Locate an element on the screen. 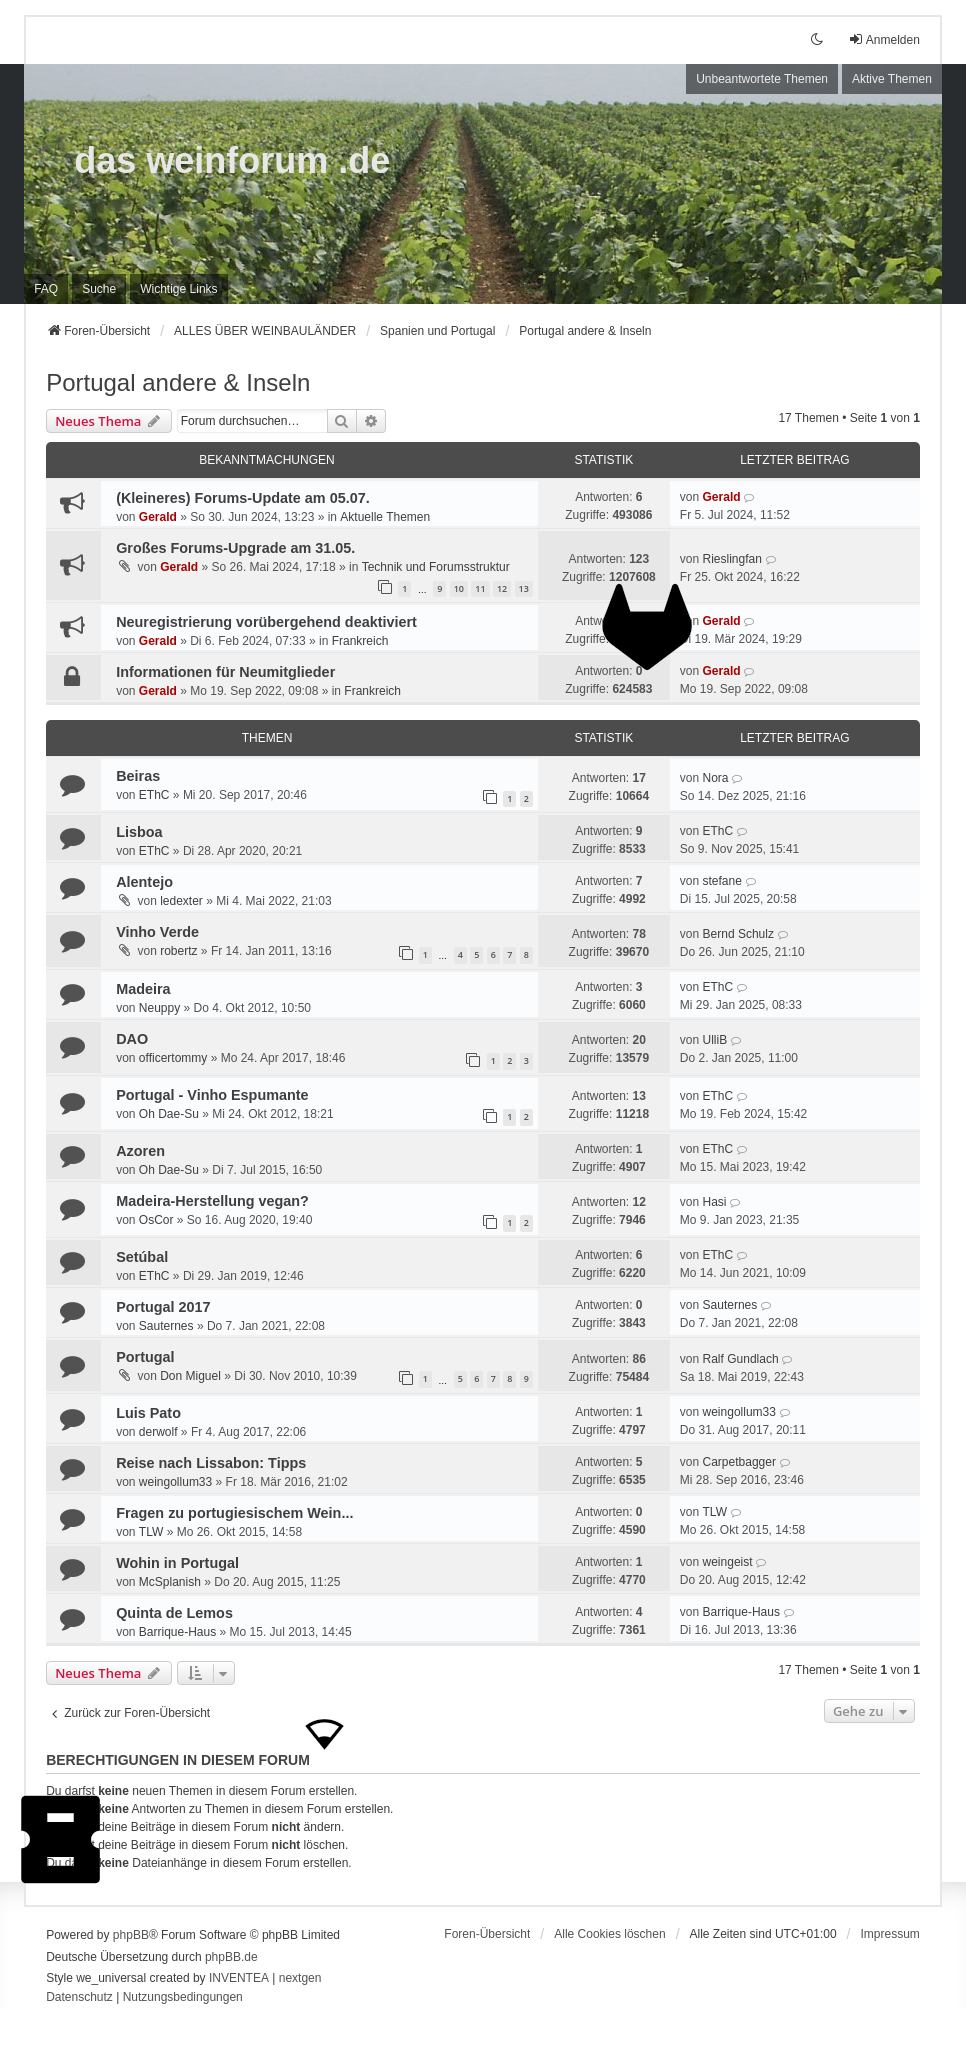  indicates weak wifi signal strength is located at coordinates (324, 1734).